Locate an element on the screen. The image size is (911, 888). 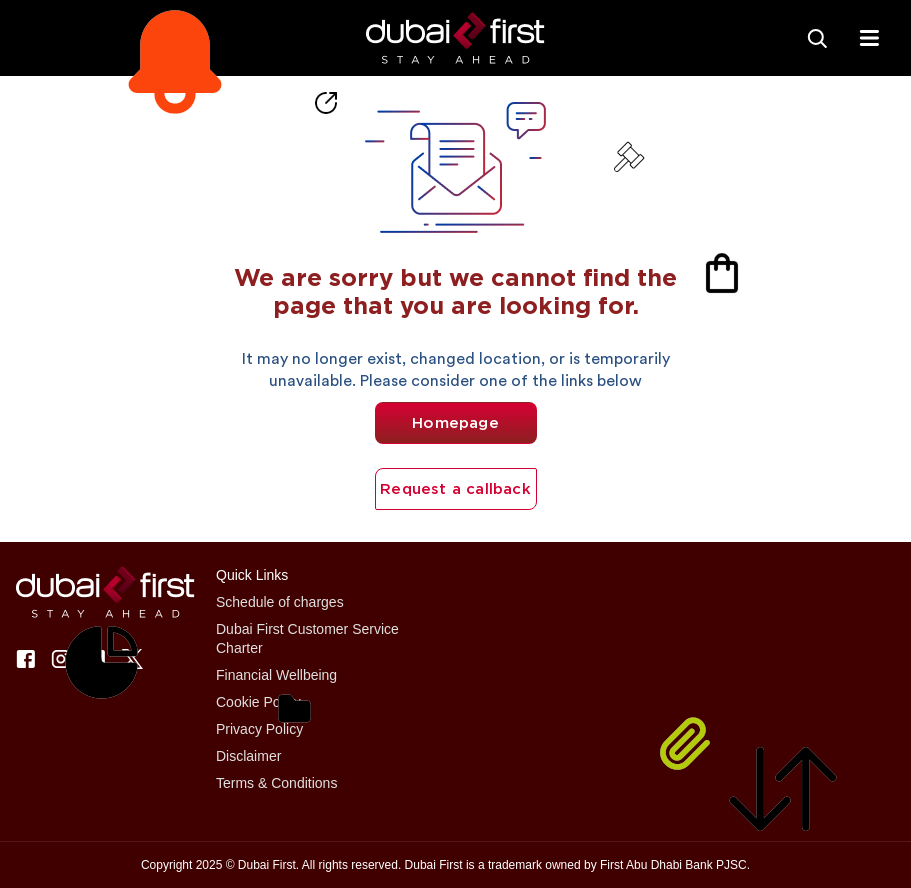
view notifications is located at coordinates (175, 62).